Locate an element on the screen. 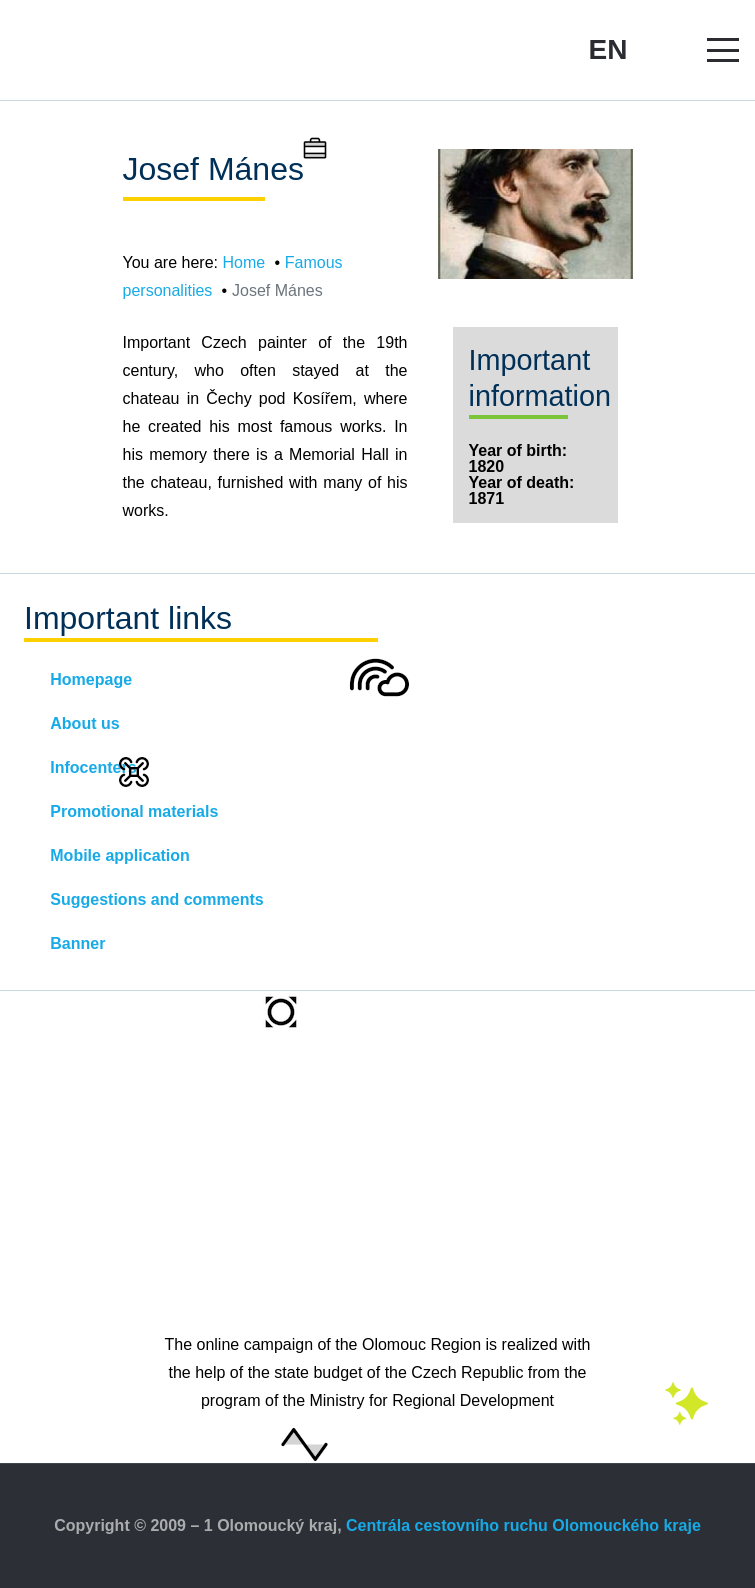 This screenshot has height=1588, width=755. view weather information is located at coordinates (379, 676).